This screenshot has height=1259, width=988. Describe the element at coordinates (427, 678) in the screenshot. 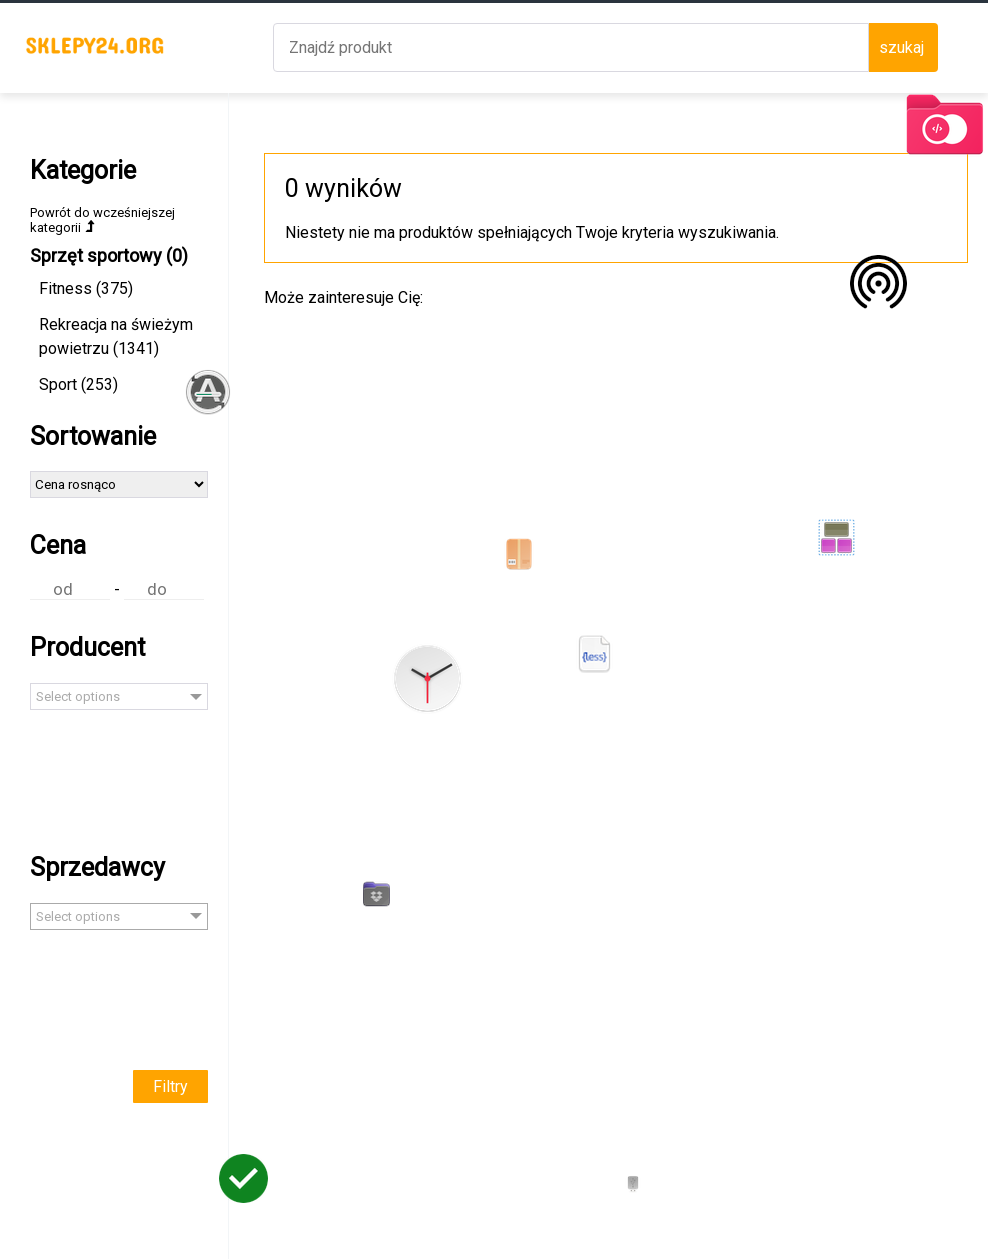

I see `access date and time settings` at that location.